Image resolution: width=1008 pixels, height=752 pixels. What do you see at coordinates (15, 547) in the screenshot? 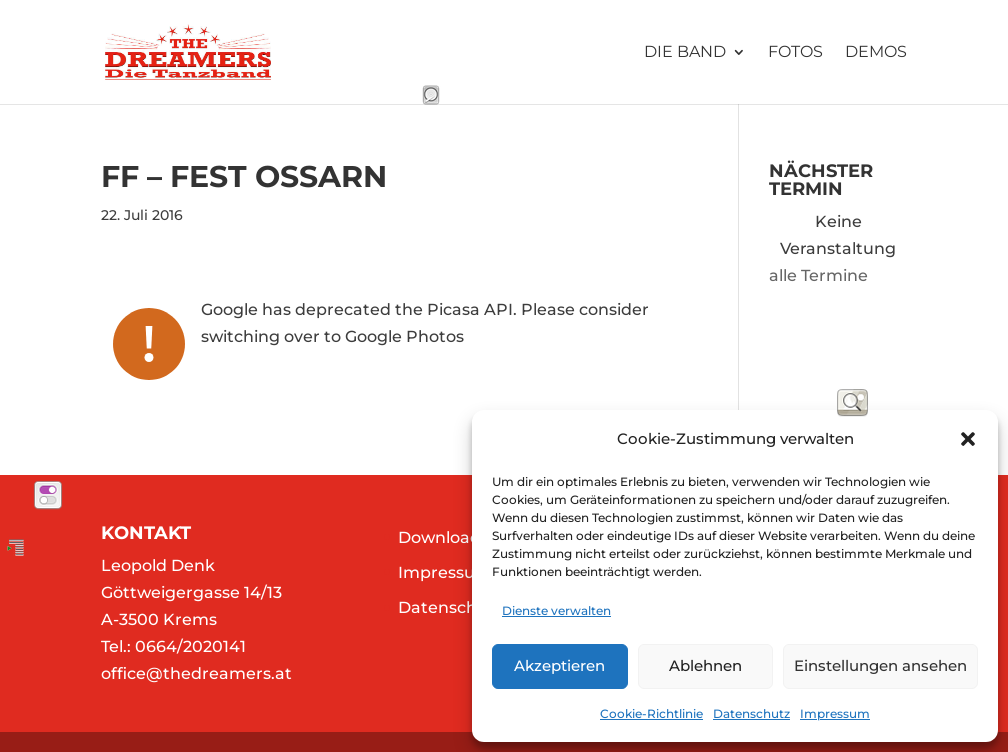
I see `increase text indentation` at bounding box center [15, 547].